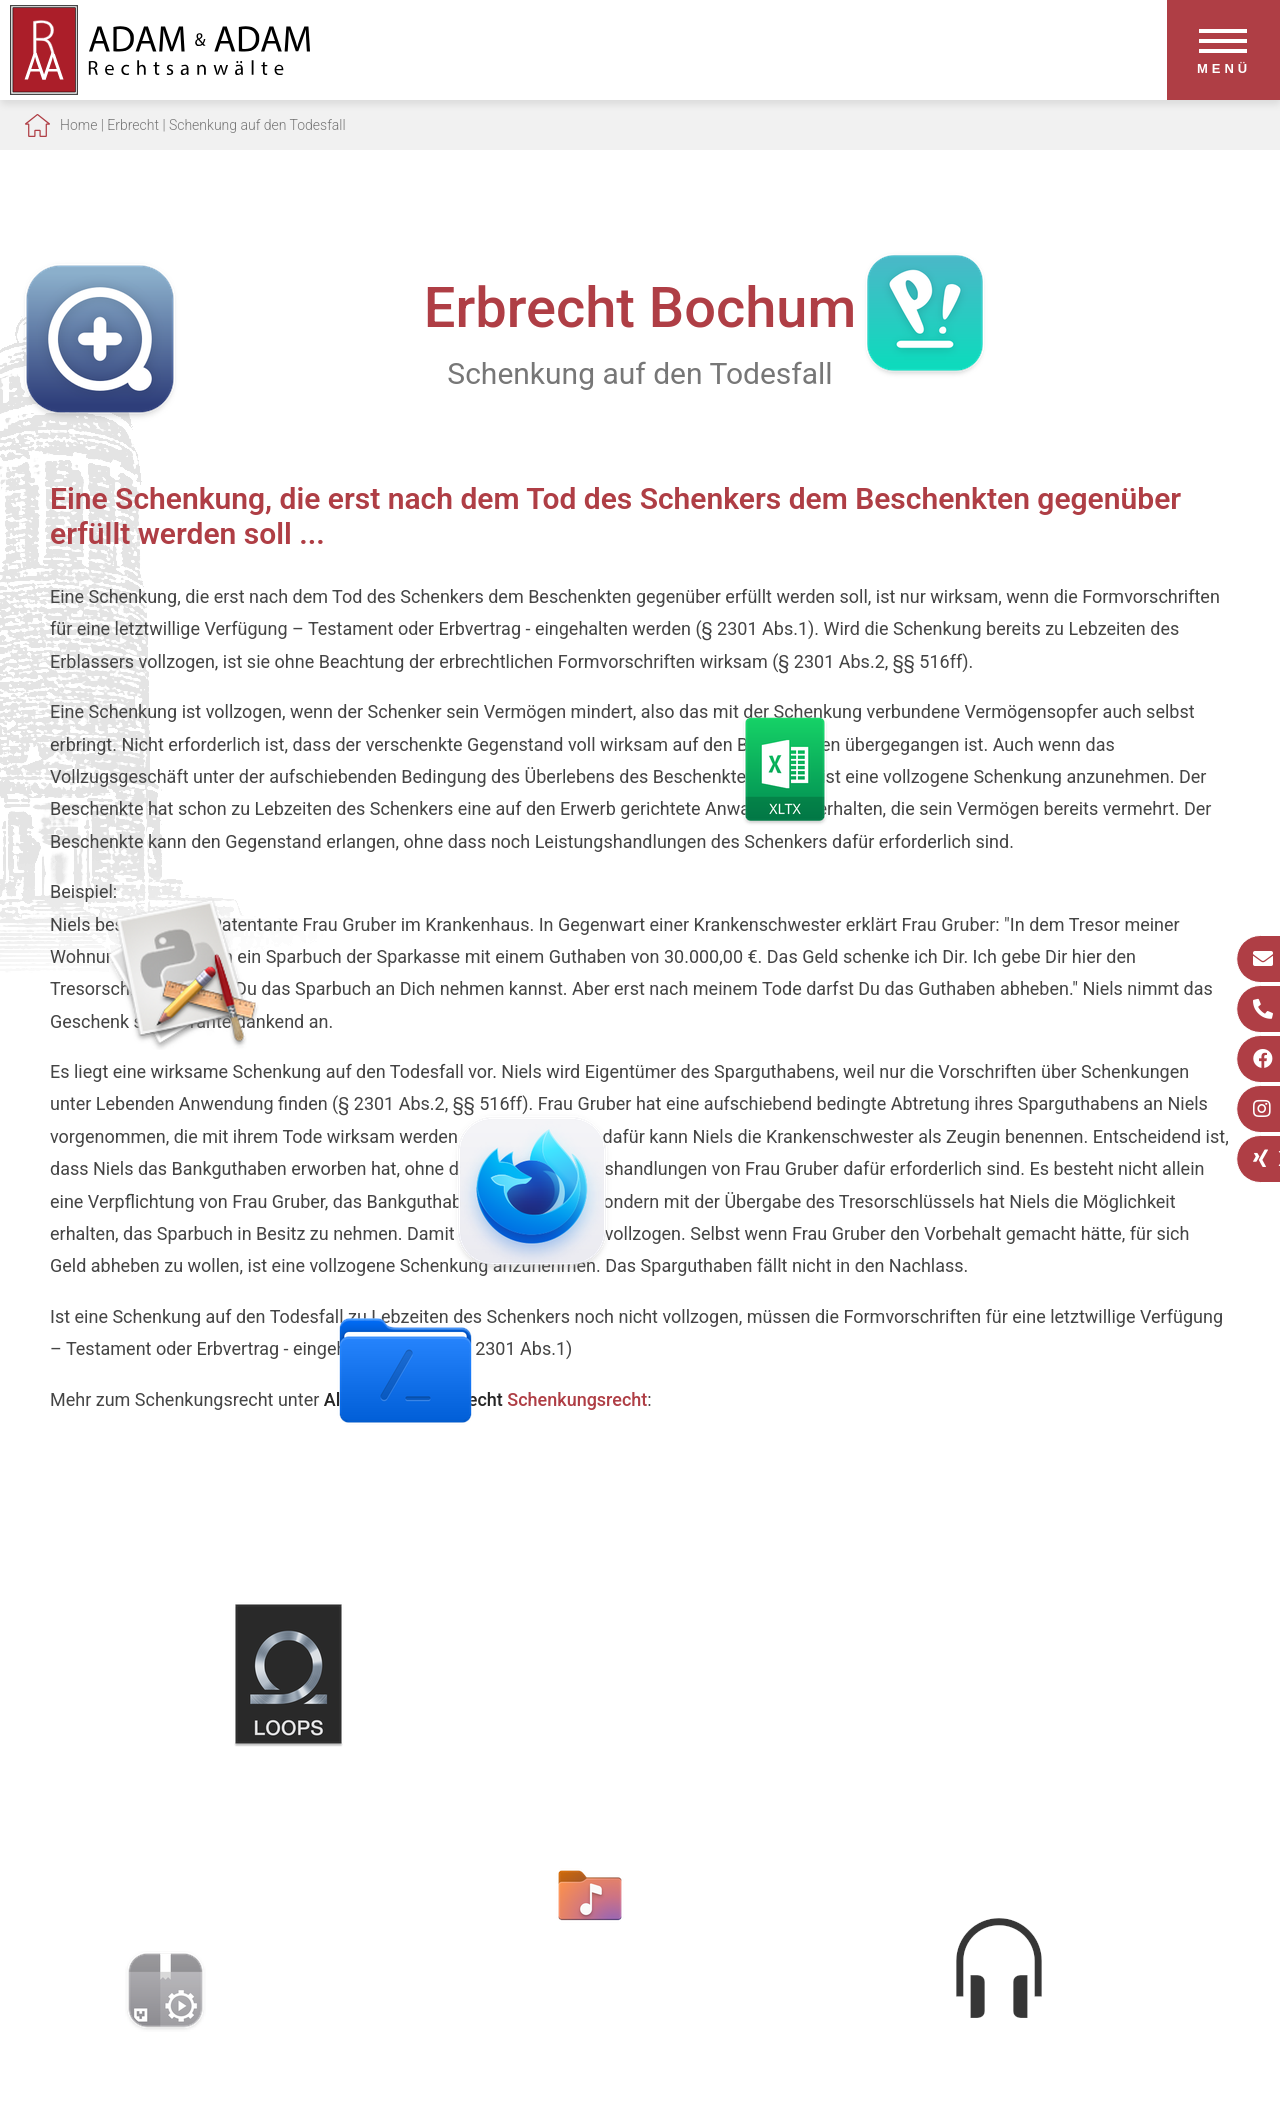 This screenshot has height=2126, width=1280. What do you see at coordinates (590, 1897) in the screenshot?
I see `open your music folder` at bounding box center [590, 1897].